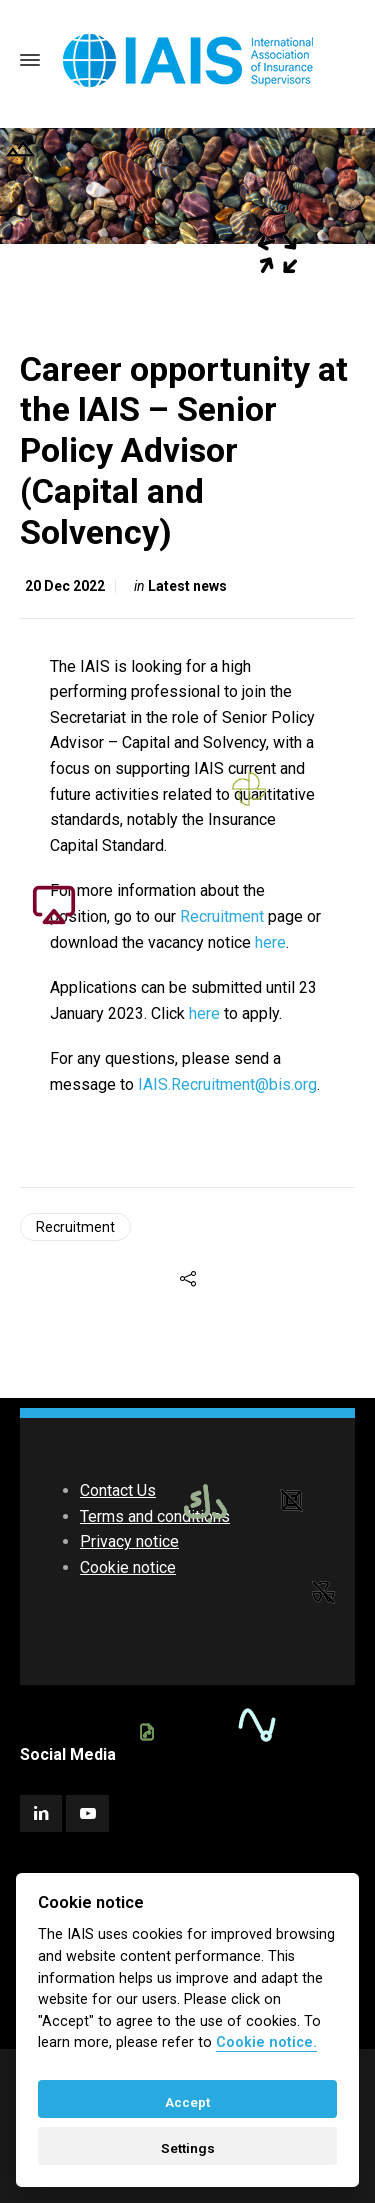  What do you see at coordinates (277, 253) in the screenshot?
I see `shuffle or randomize content` at bounding box center [277, 253].